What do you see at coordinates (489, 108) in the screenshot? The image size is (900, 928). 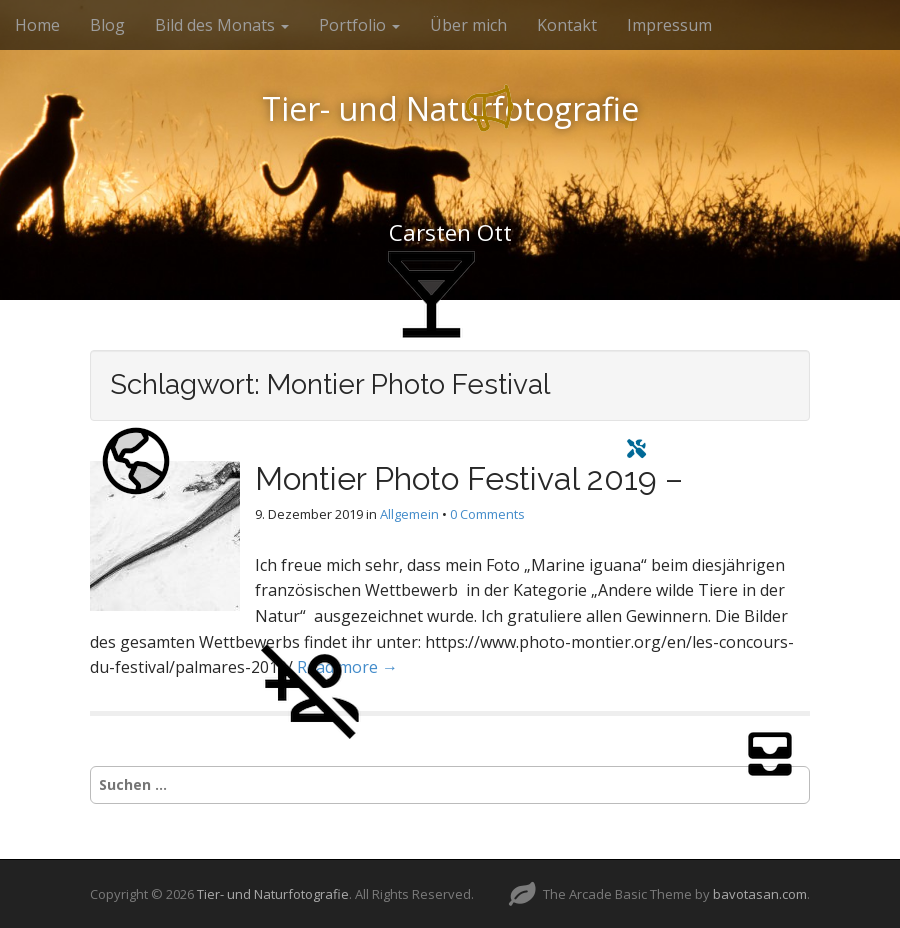 I see `view announcements or alerts` at bounding box center [489, 108].